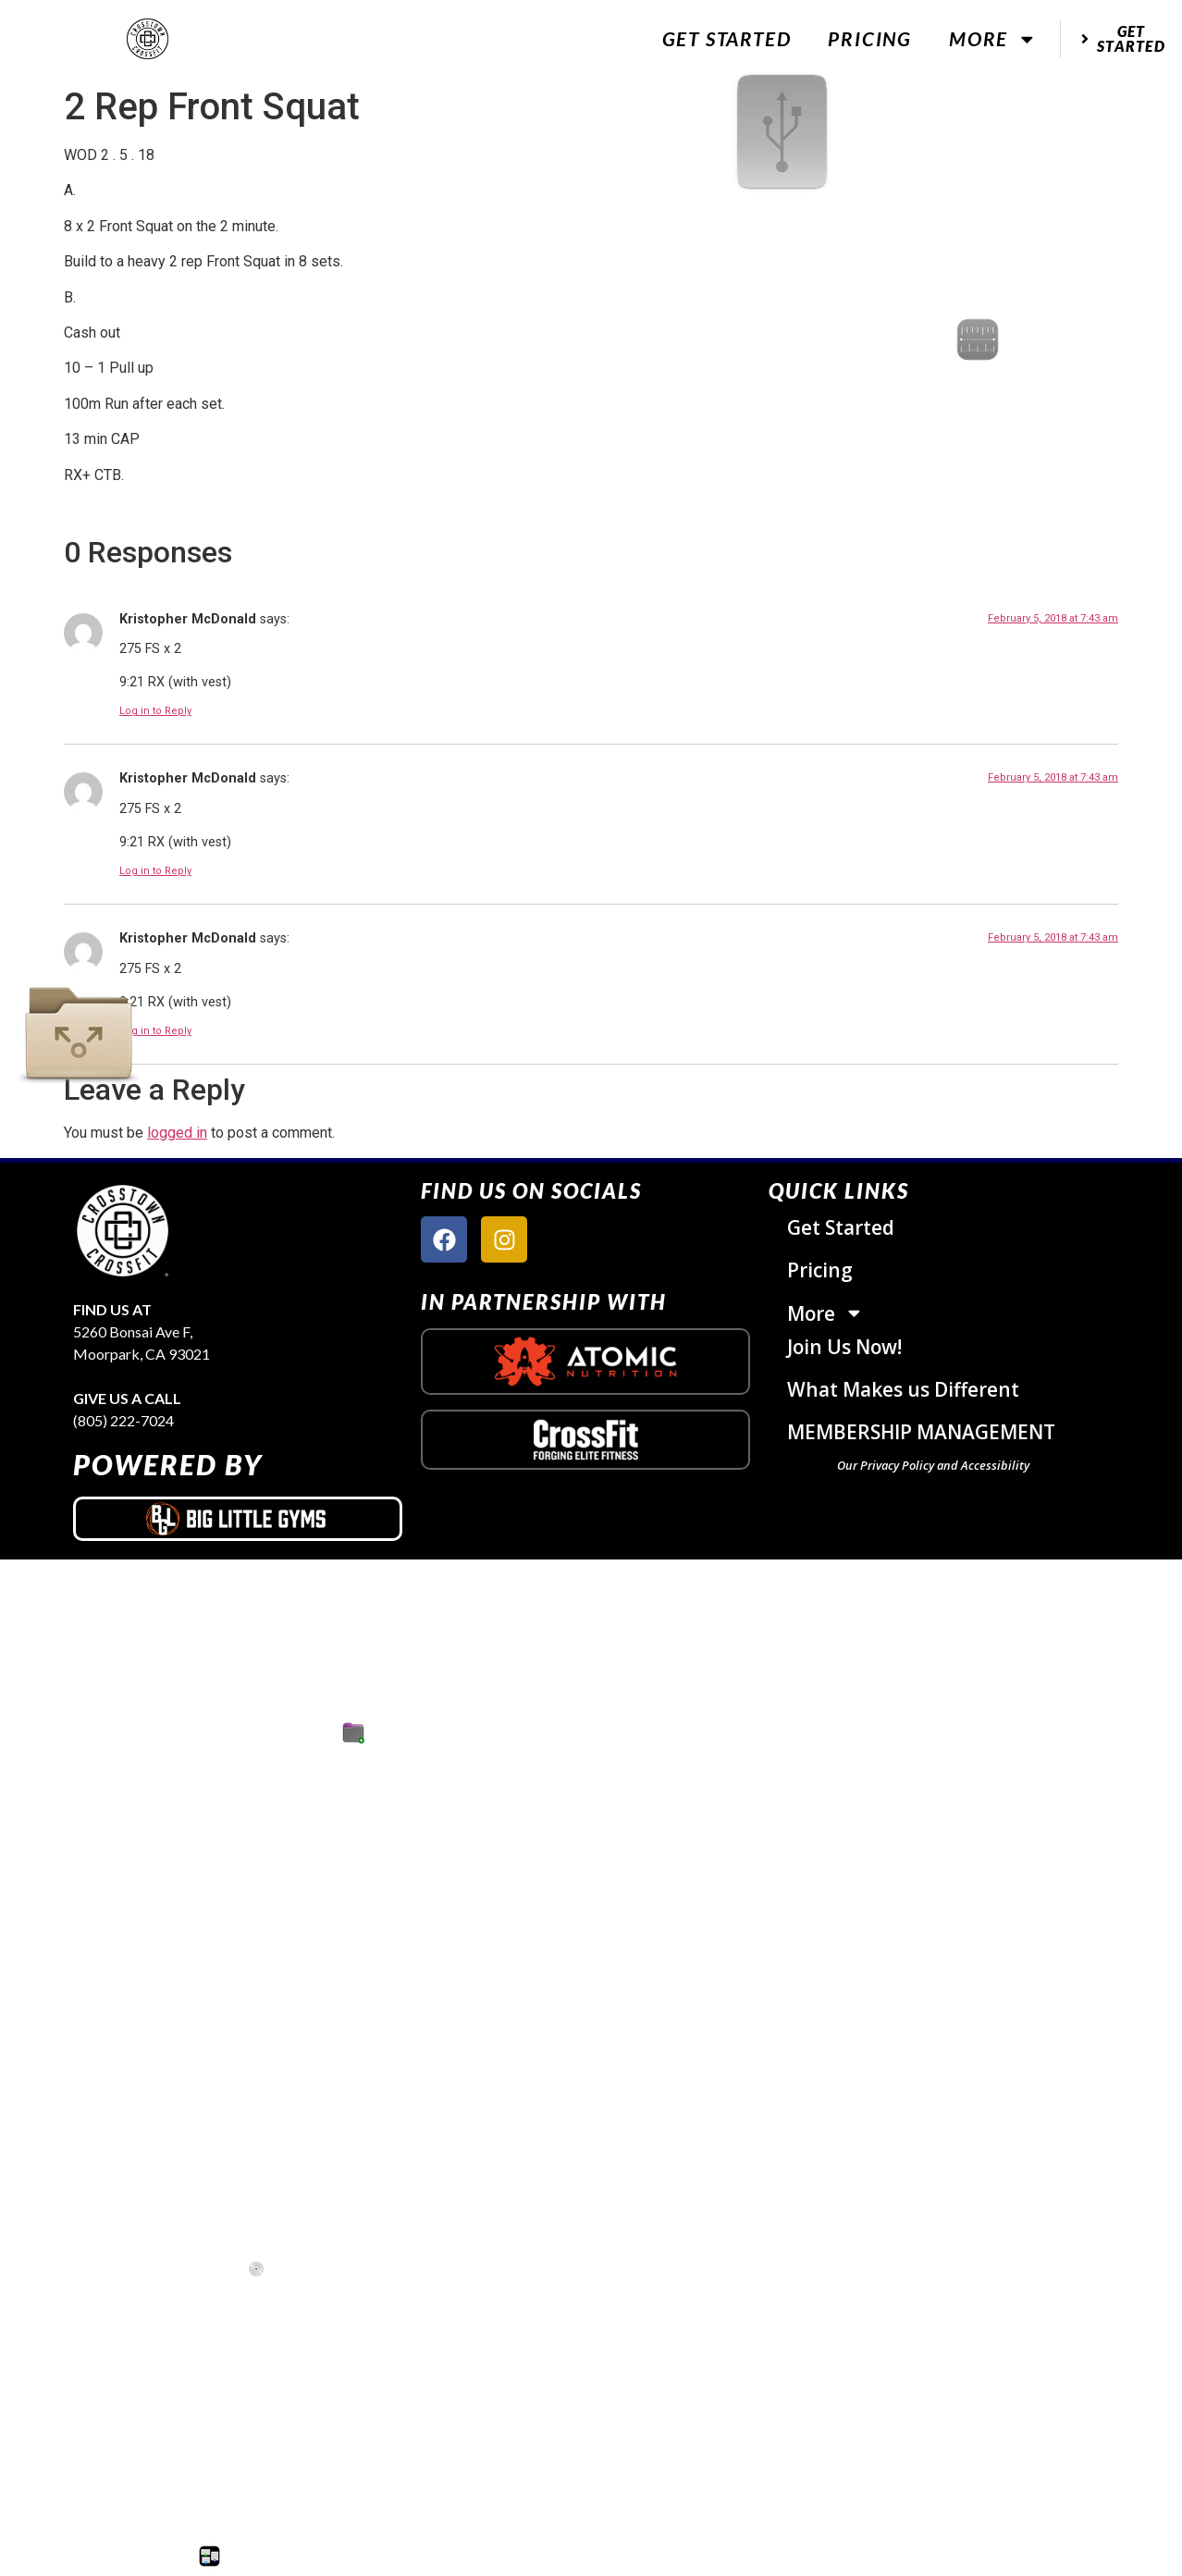 The width and height of the screenshot is (1182, 2576). Describe the element at coordinates (256, 2269) in the screenshot. I see `unmount or eject a CD/DVD disc` at that location.